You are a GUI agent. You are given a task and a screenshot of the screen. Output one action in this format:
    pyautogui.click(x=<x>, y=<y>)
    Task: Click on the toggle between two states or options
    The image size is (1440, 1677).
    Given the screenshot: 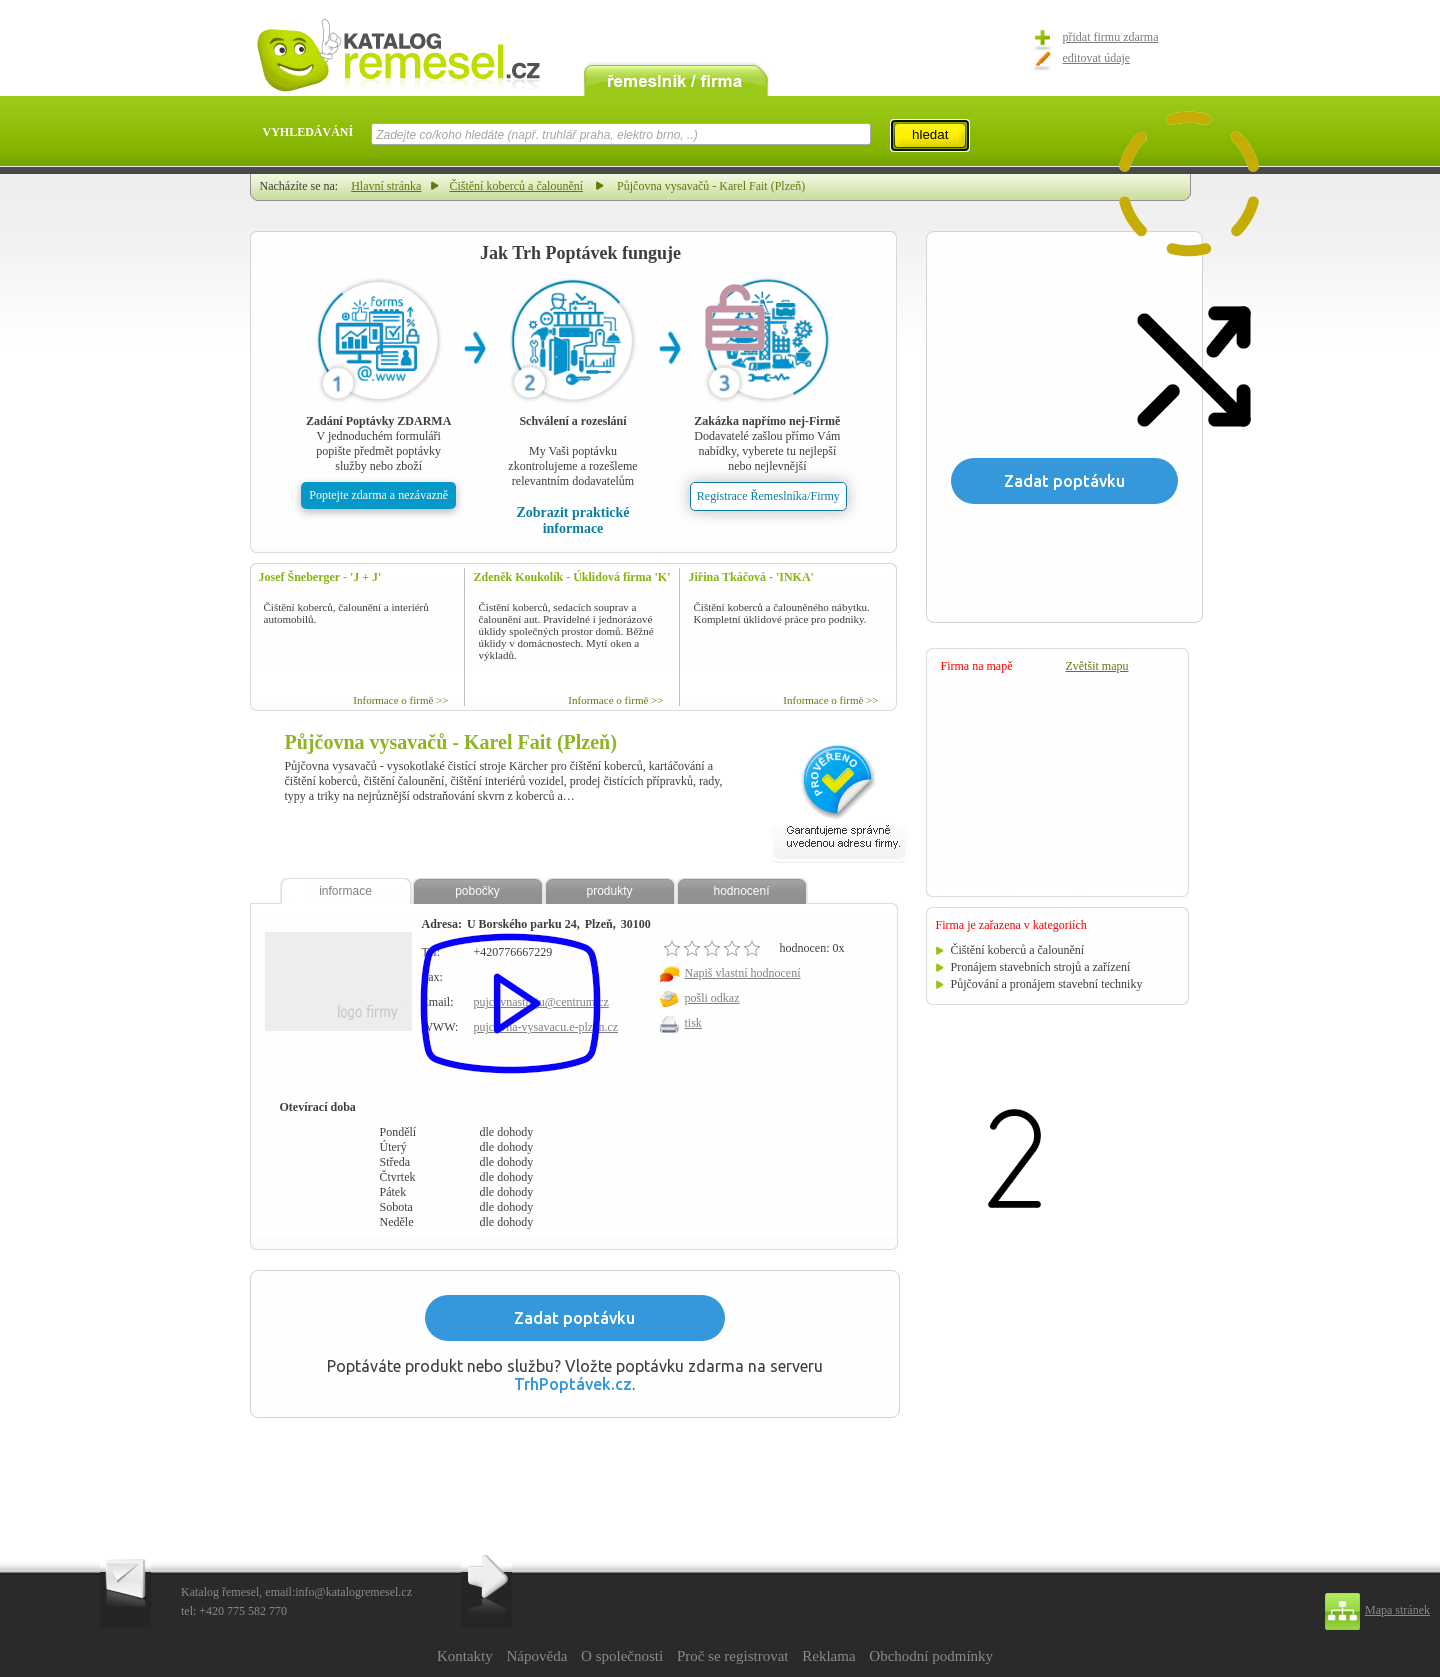 What is the action you would take?
    pyautogui.click(x=1194, y=370)
    